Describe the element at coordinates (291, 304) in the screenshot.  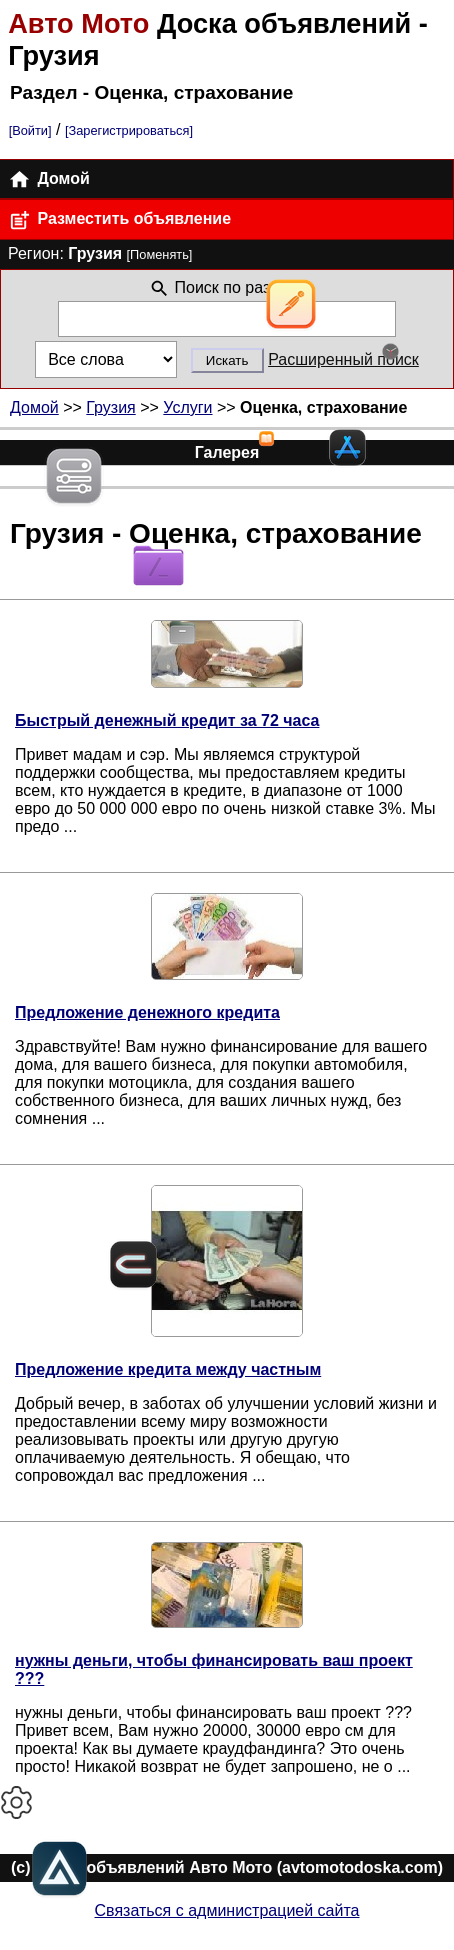
I see `open Postman API development app` at that location.